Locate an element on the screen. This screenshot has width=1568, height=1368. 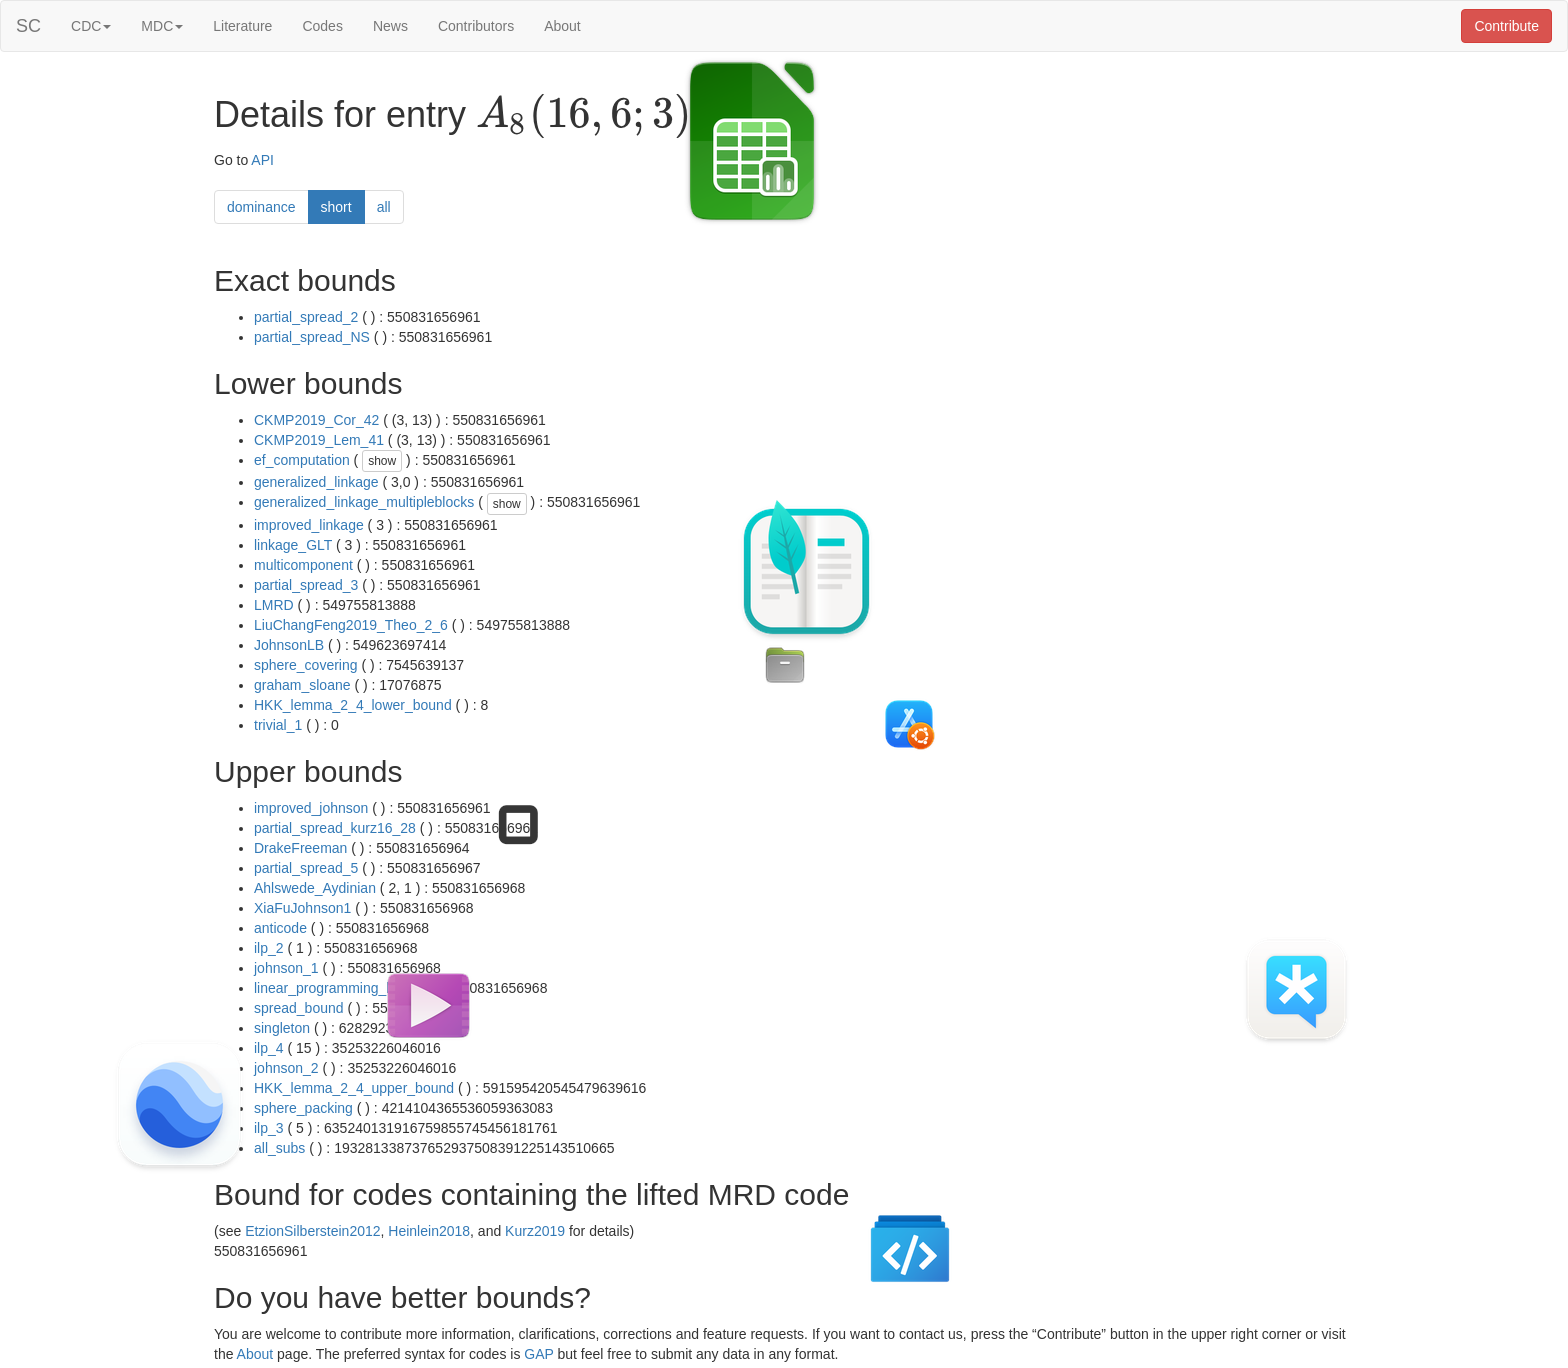
open TIM (QQ office/business messenger) is located at coordinates (1296, 989).